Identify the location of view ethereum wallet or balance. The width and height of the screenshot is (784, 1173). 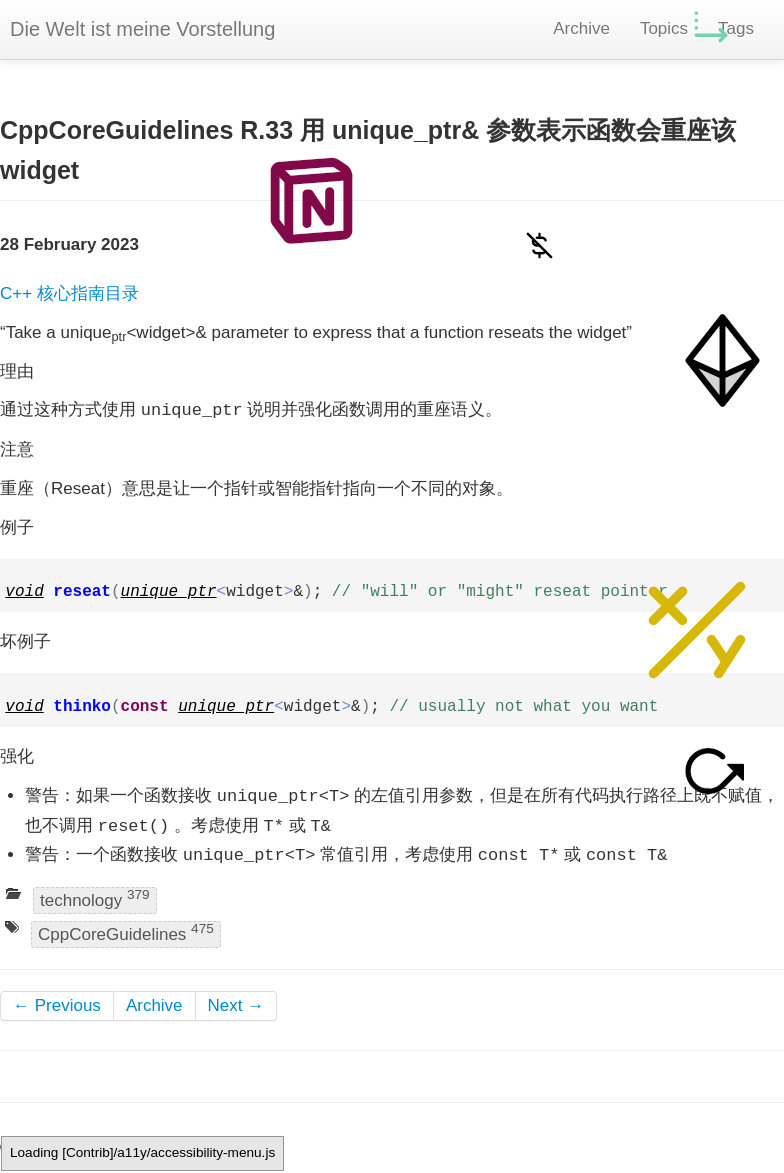
(722, 360).